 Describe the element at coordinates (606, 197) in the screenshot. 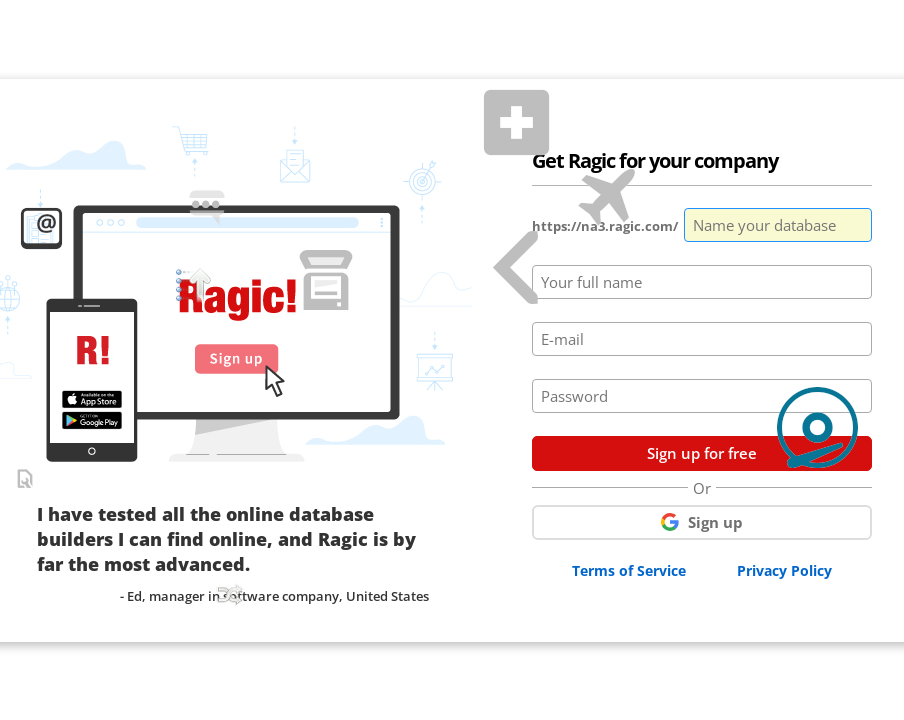

I see `indicates airplane mode is enabled` at that location.